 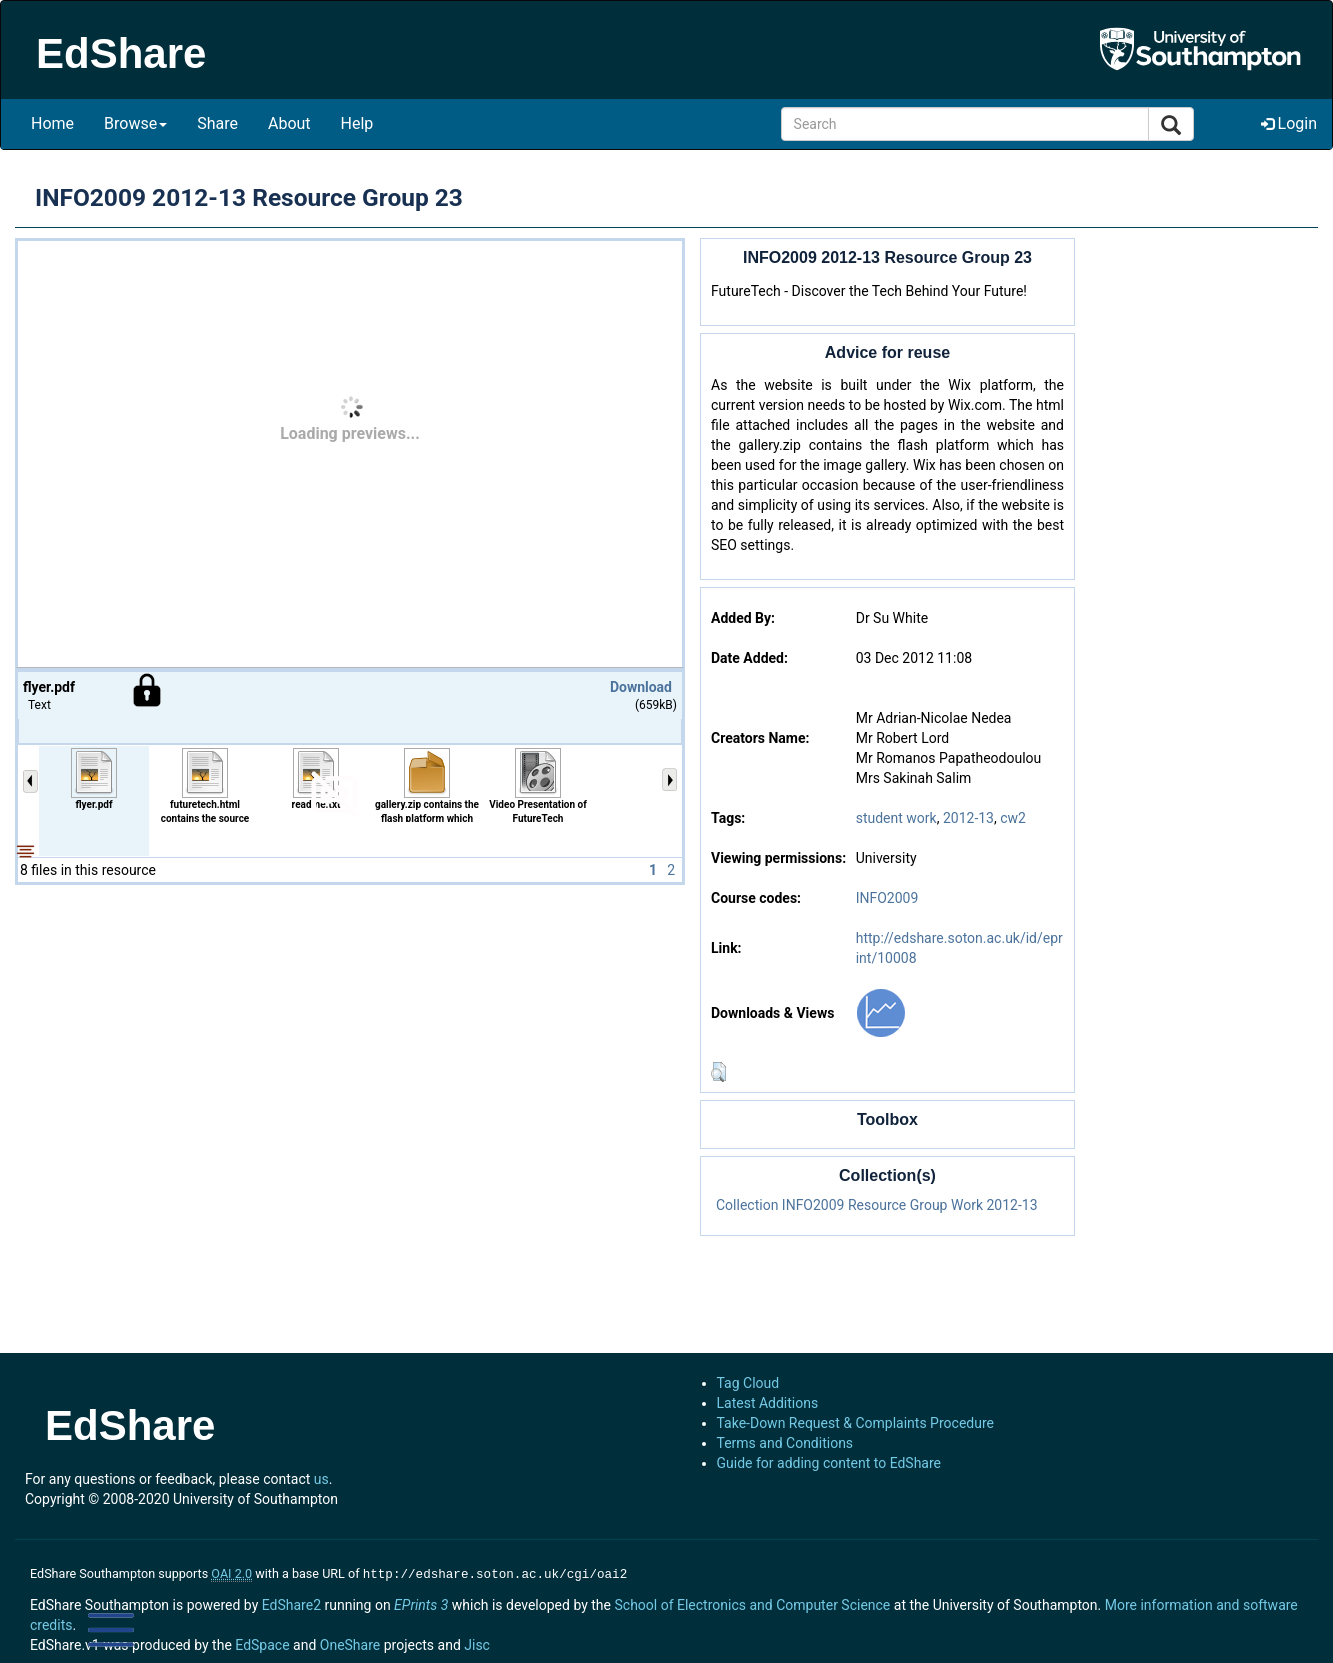 What do you see at coordinates (25, 851) in the screenshot?
I see `center-align text or content` at bounding box center [25, 851].